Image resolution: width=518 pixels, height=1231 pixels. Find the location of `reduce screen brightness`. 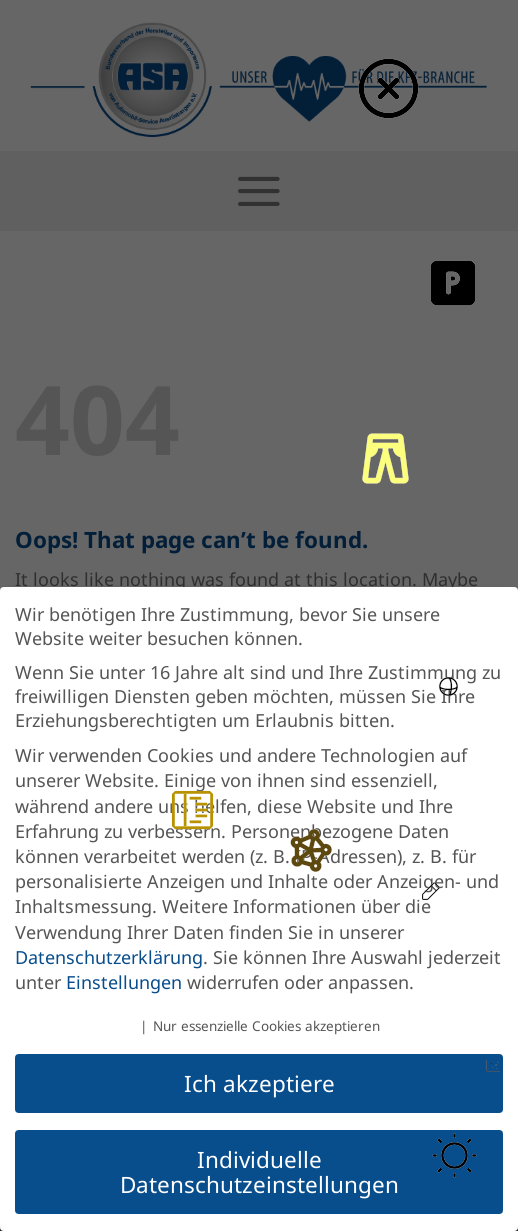

reduce screen brightness is located at coordinates (454, 1155).